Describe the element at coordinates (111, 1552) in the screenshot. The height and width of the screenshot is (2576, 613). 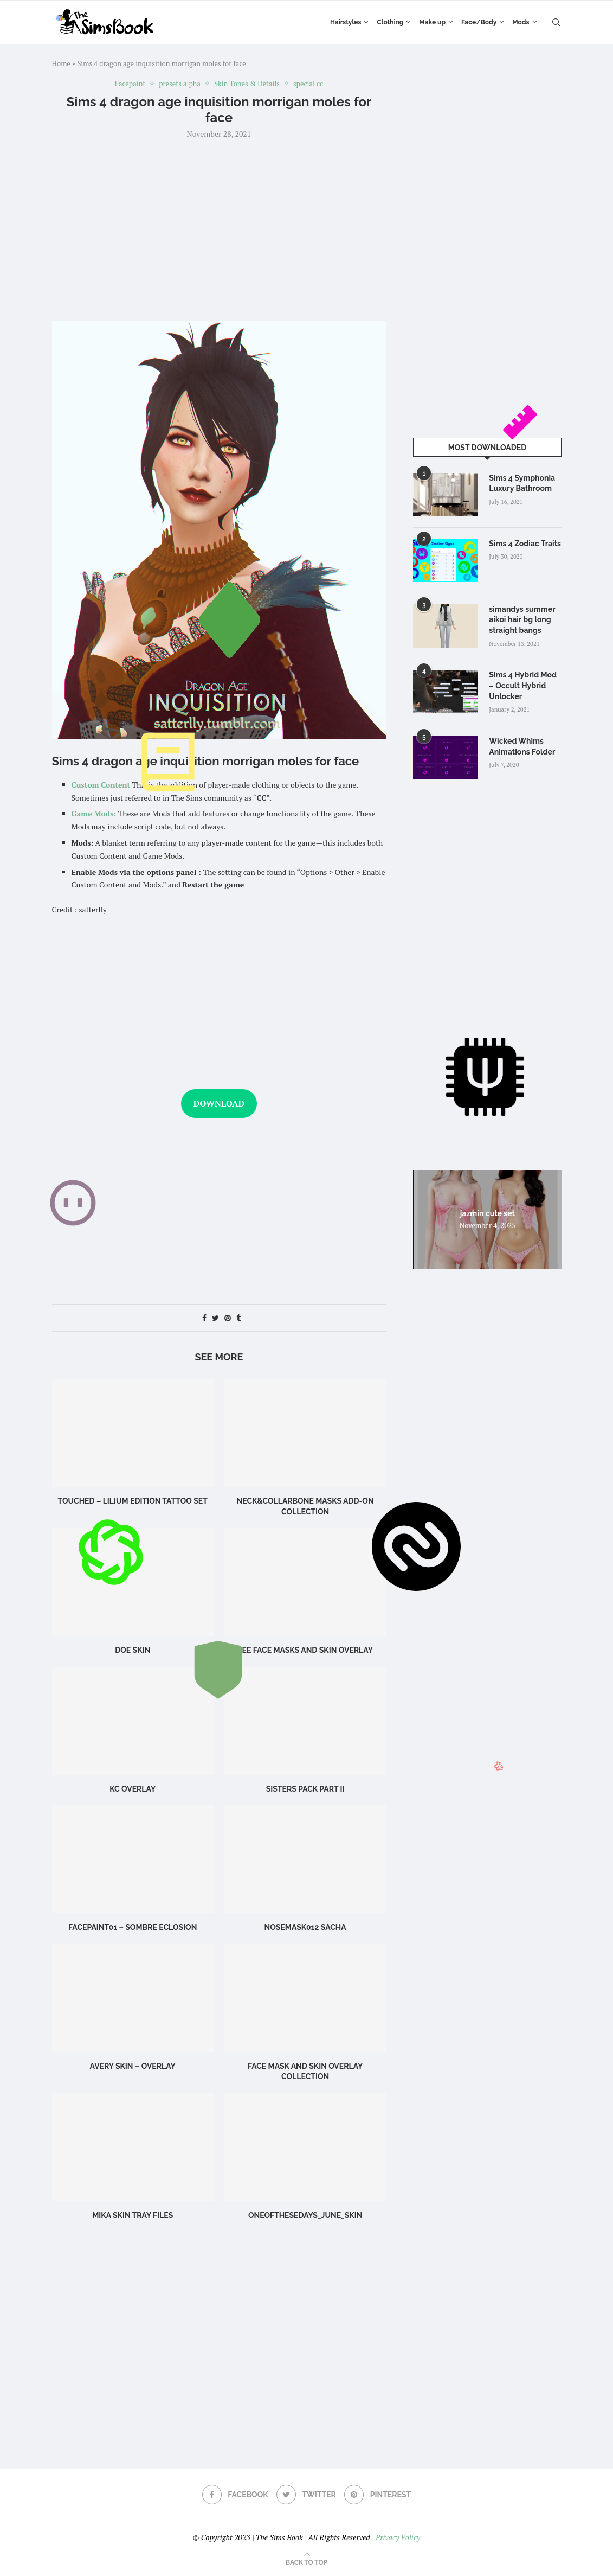
I see `OpenAI logo` at that location.